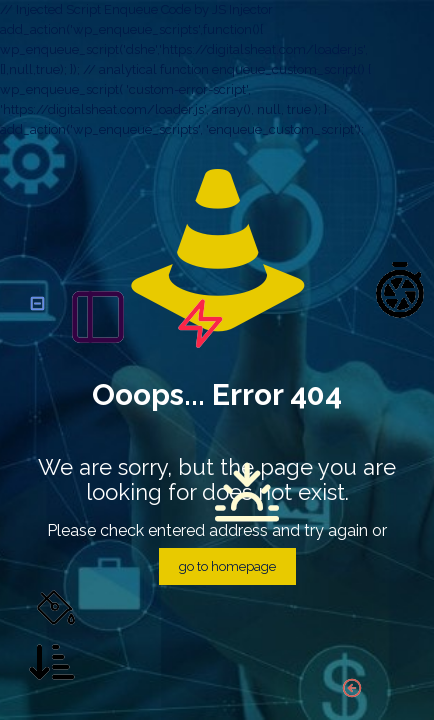 The width and height of the screenshot is (434, 720). Describe the element at coordinates (52, 662) in the screenshot. I see `sort items in ascending order` at that location.